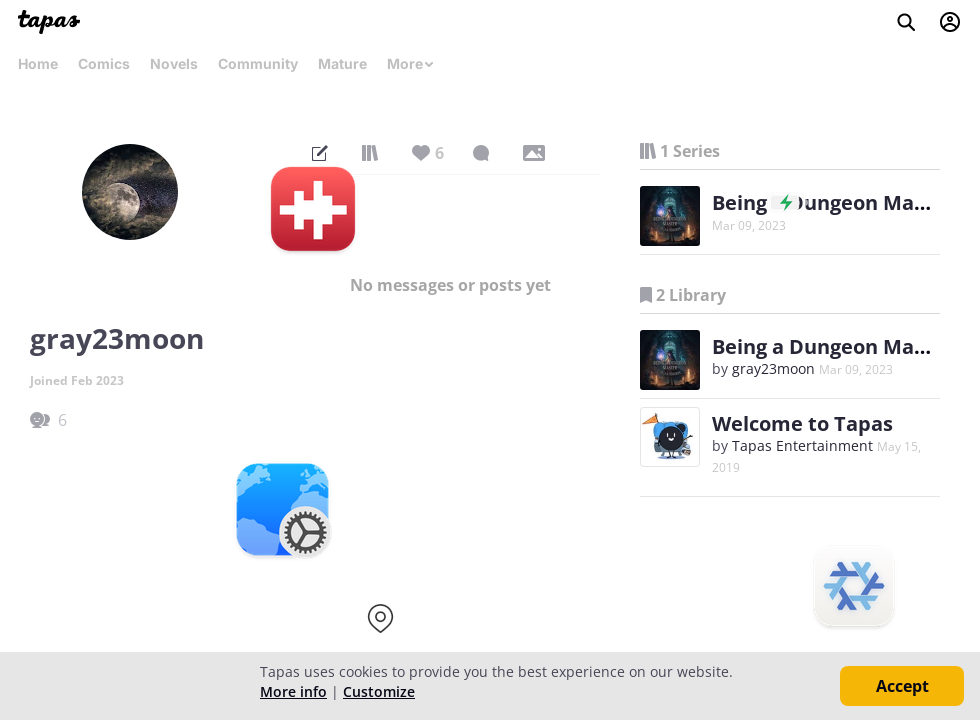 This screenshot has width=980, height=720. What do you see at coordinates (380, 618) in the screenshot?
I see `access location settings` at bounding box center [380, 618].